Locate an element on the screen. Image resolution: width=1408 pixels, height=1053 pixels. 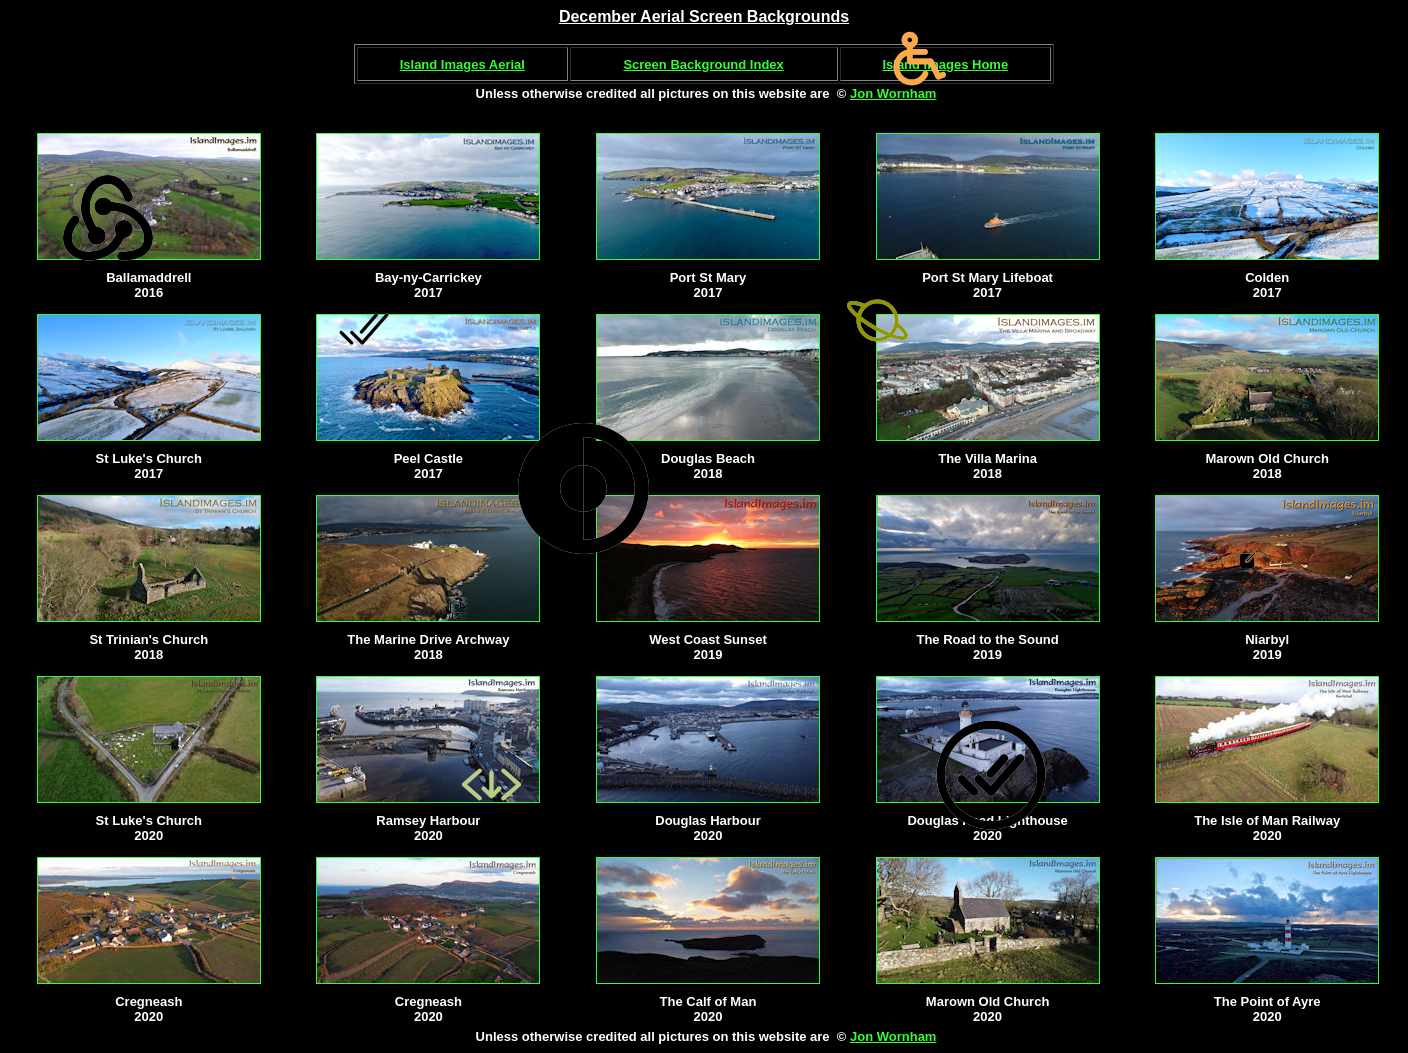
a JSX file type indicator is located at coordinates (458, 611).